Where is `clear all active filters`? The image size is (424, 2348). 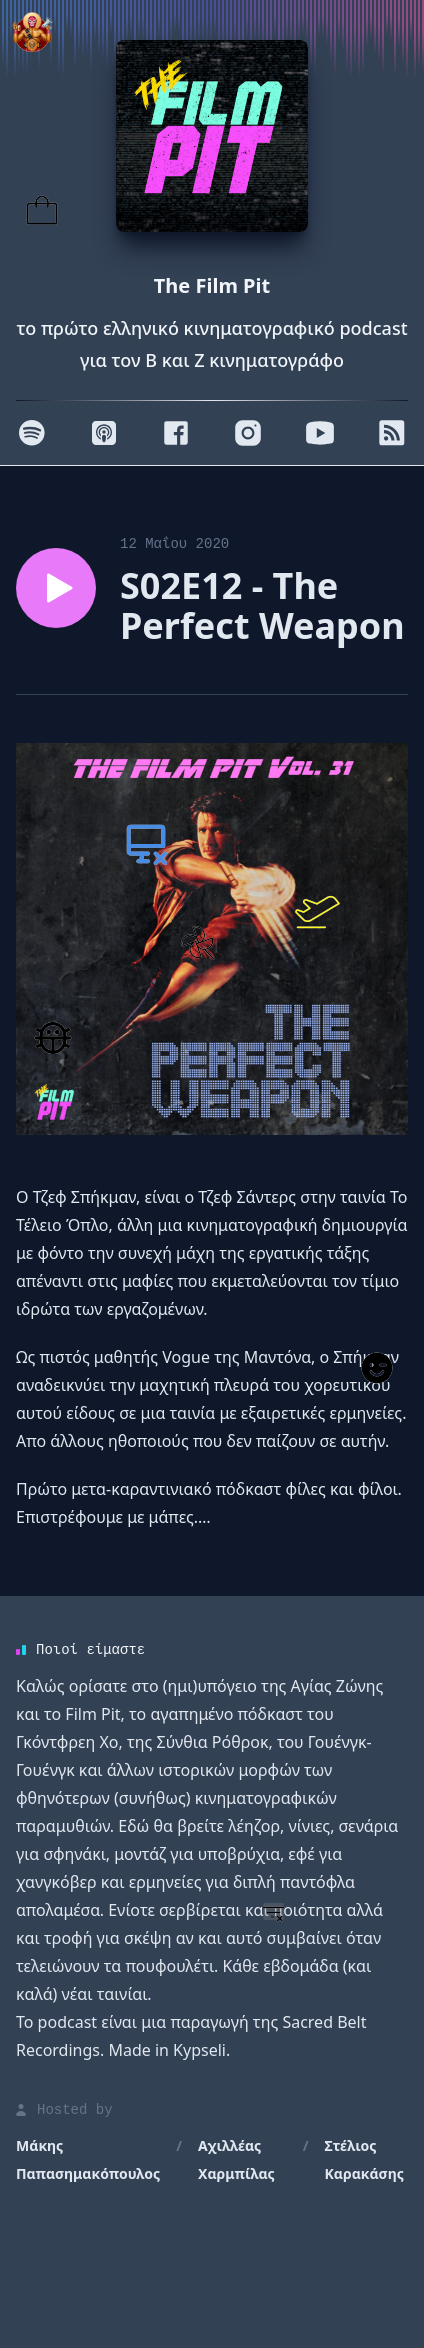
clear all active filters is located at coordinates (273, 1911).